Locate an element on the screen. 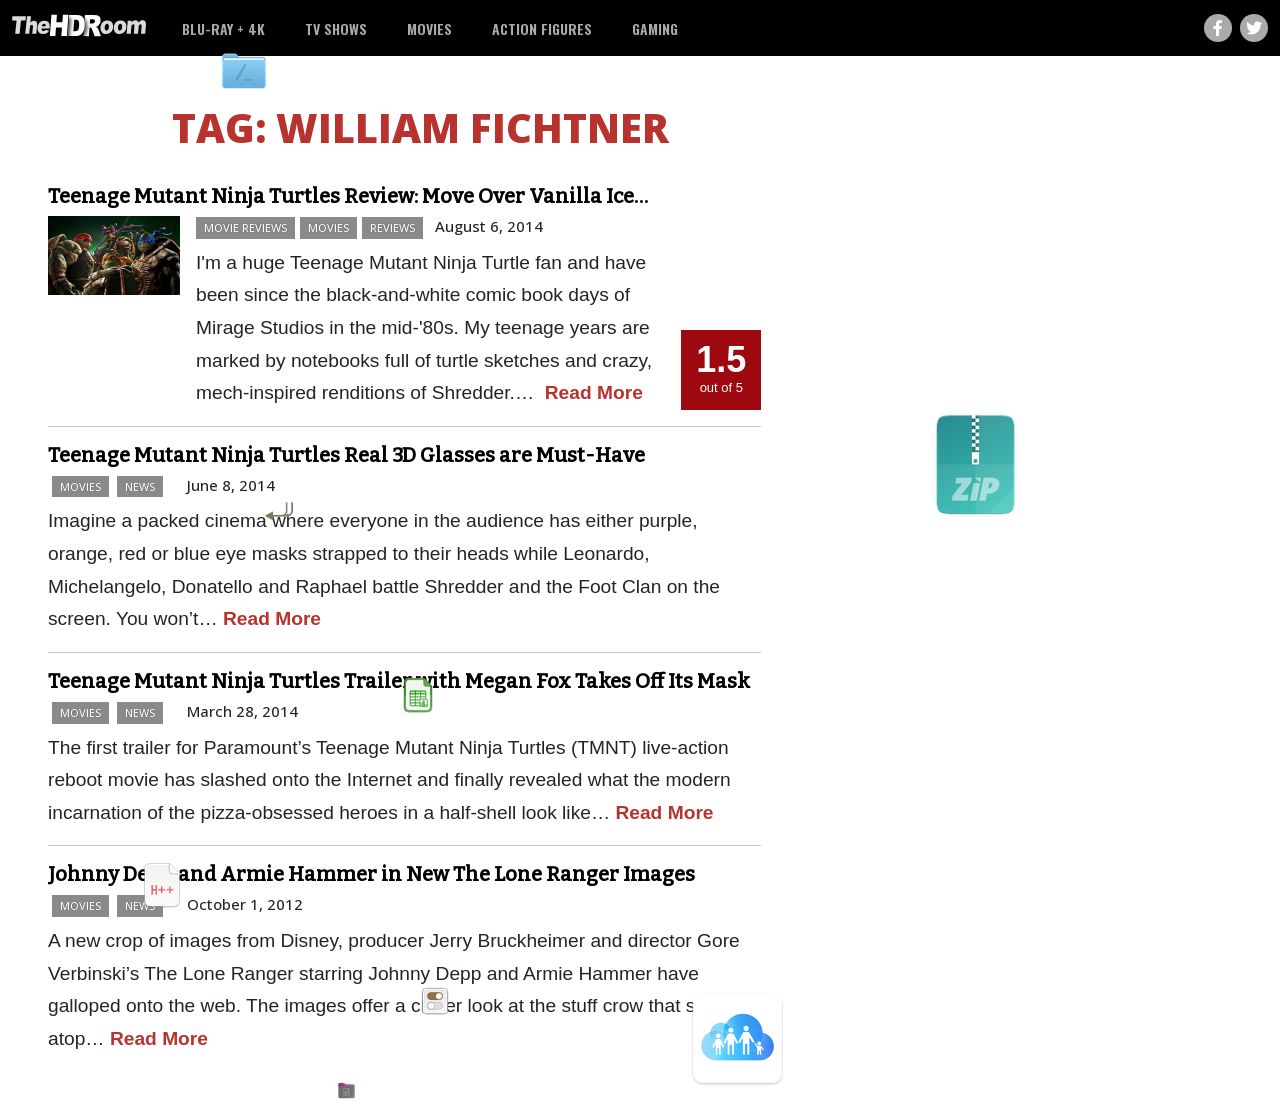 The image size is (1280, 1104). open documents folder is located at coordinates (346, 1090).